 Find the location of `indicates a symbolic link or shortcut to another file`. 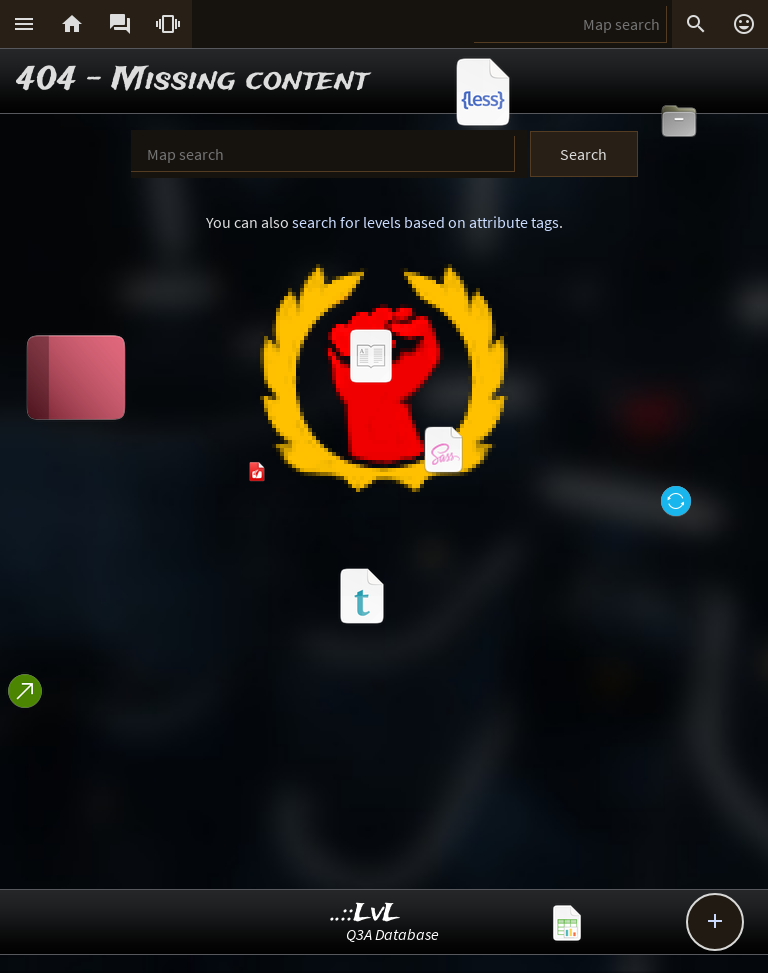

indicates a symbolic link or shortcut to another file is located at coordinates (25, 691).